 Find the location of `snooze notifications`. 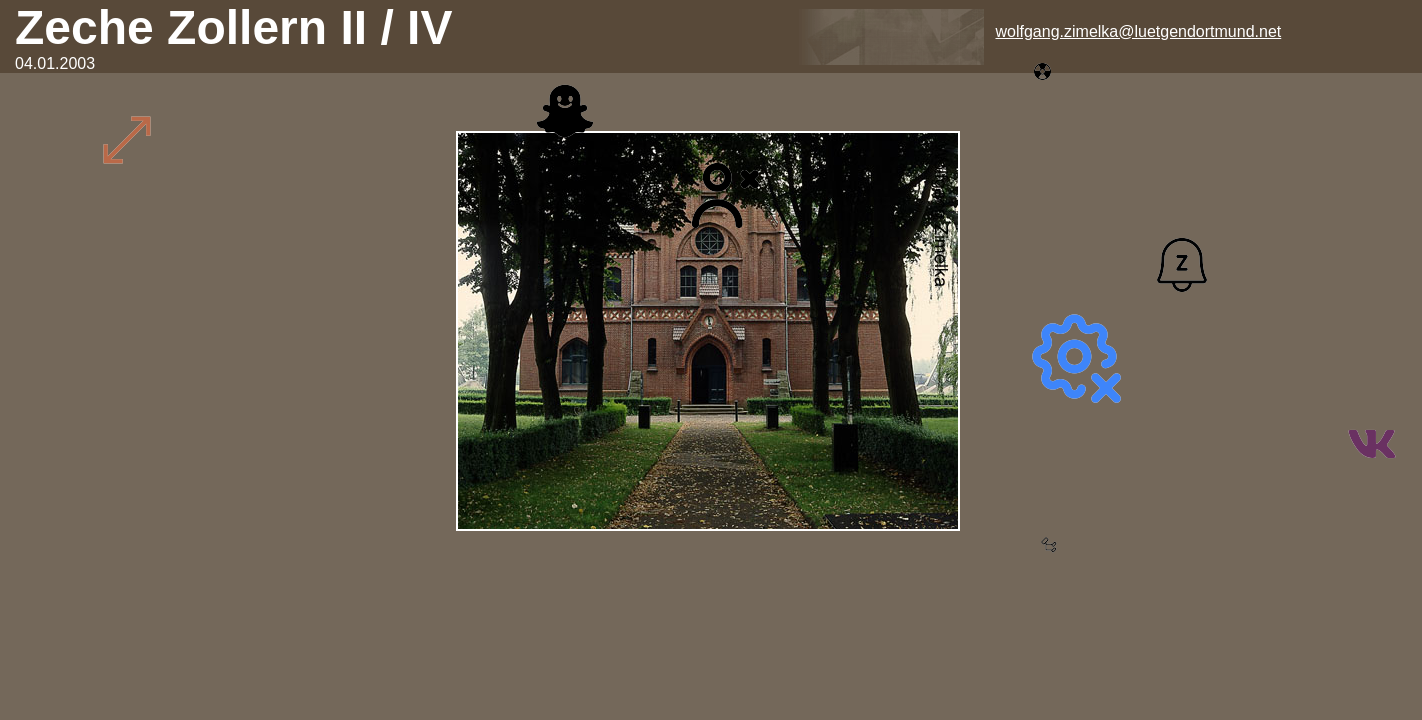

snooze notifications is located at coordinates (1182, 265).